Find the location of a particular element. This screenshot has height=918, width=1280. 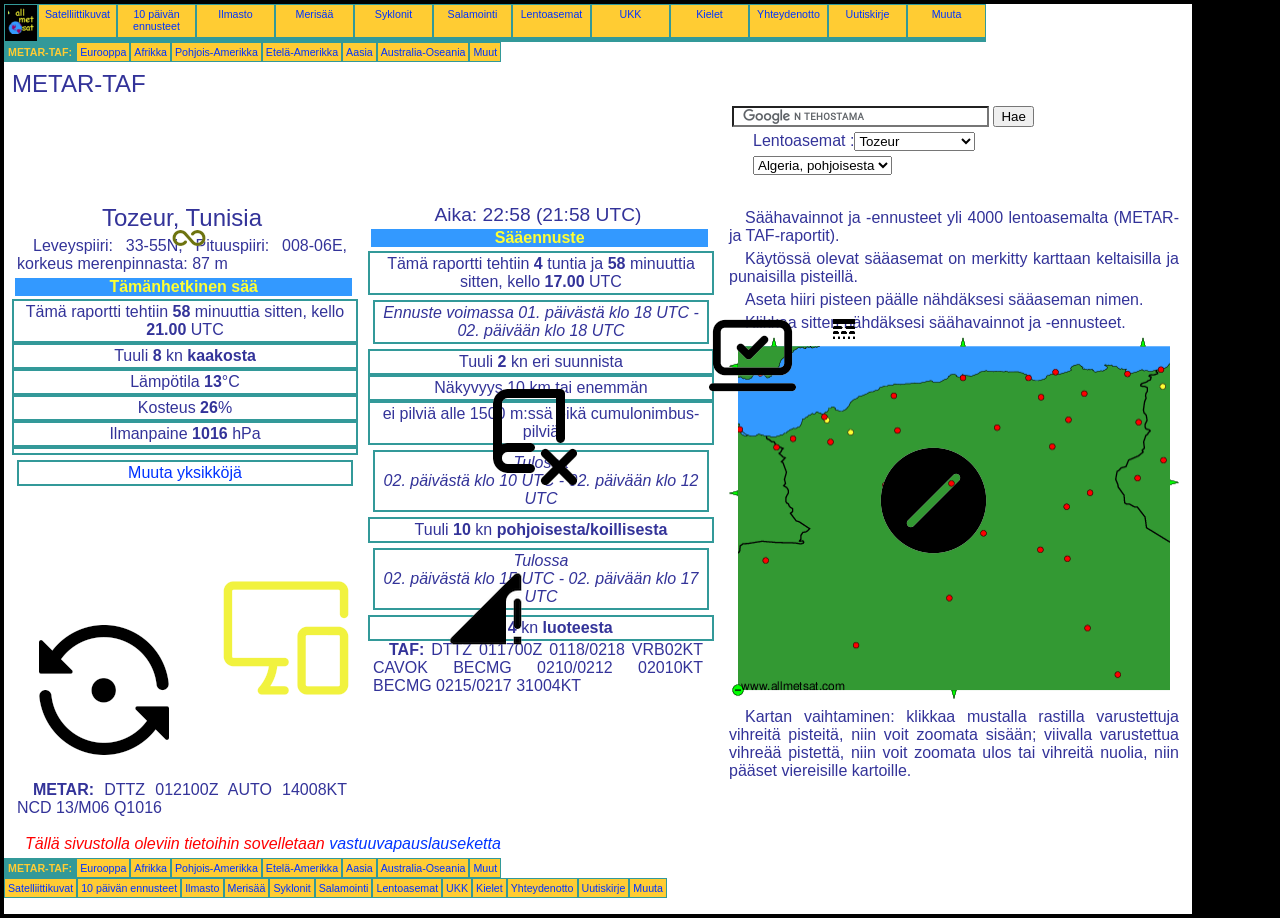

skip or bypass a step in a workflow is located at coordinates (933, 500).